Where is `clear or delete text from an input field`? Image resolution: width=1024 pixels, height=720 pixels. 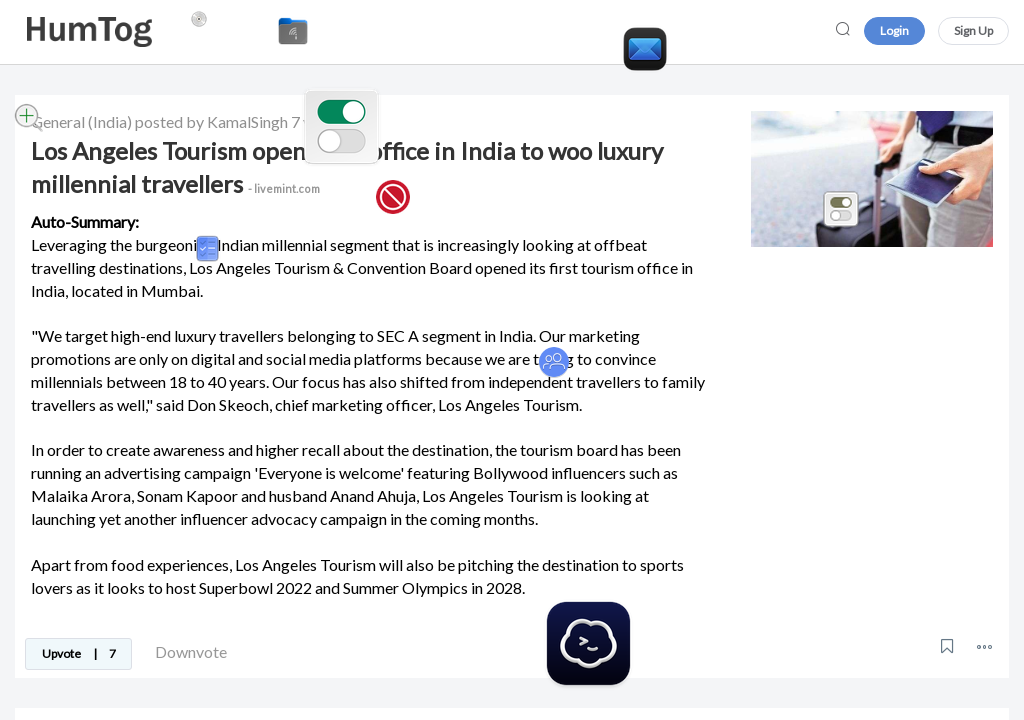
clear or delete text from an input field is located at coordinates (393, 197).